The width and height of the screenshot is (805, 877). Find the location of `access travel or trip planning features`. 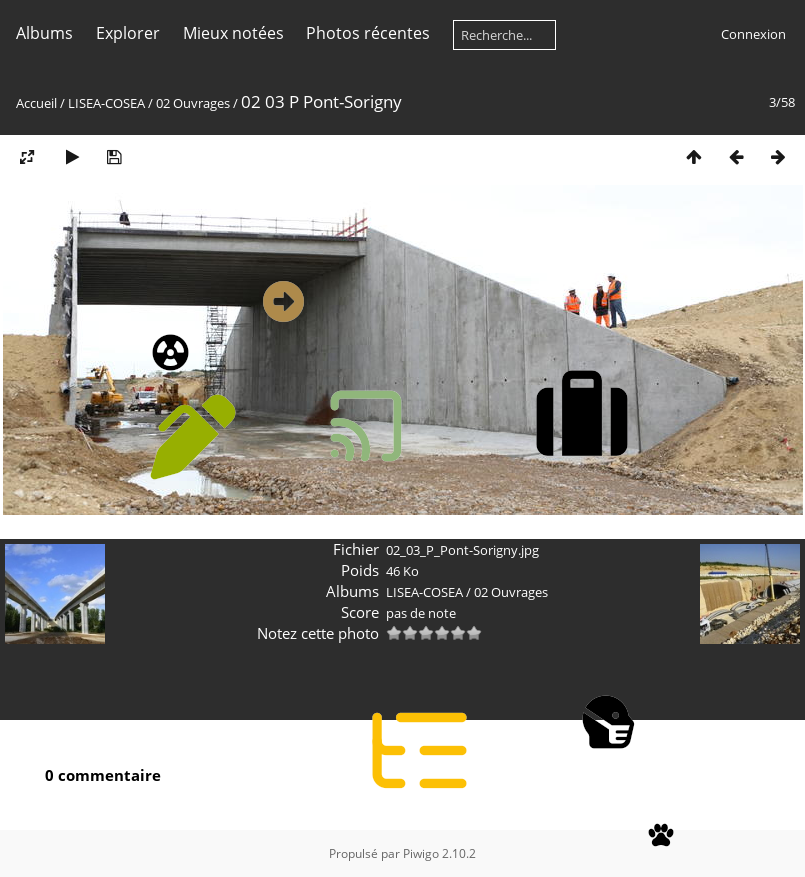

access travel or trip planning features is located at coordinates (582, 416).